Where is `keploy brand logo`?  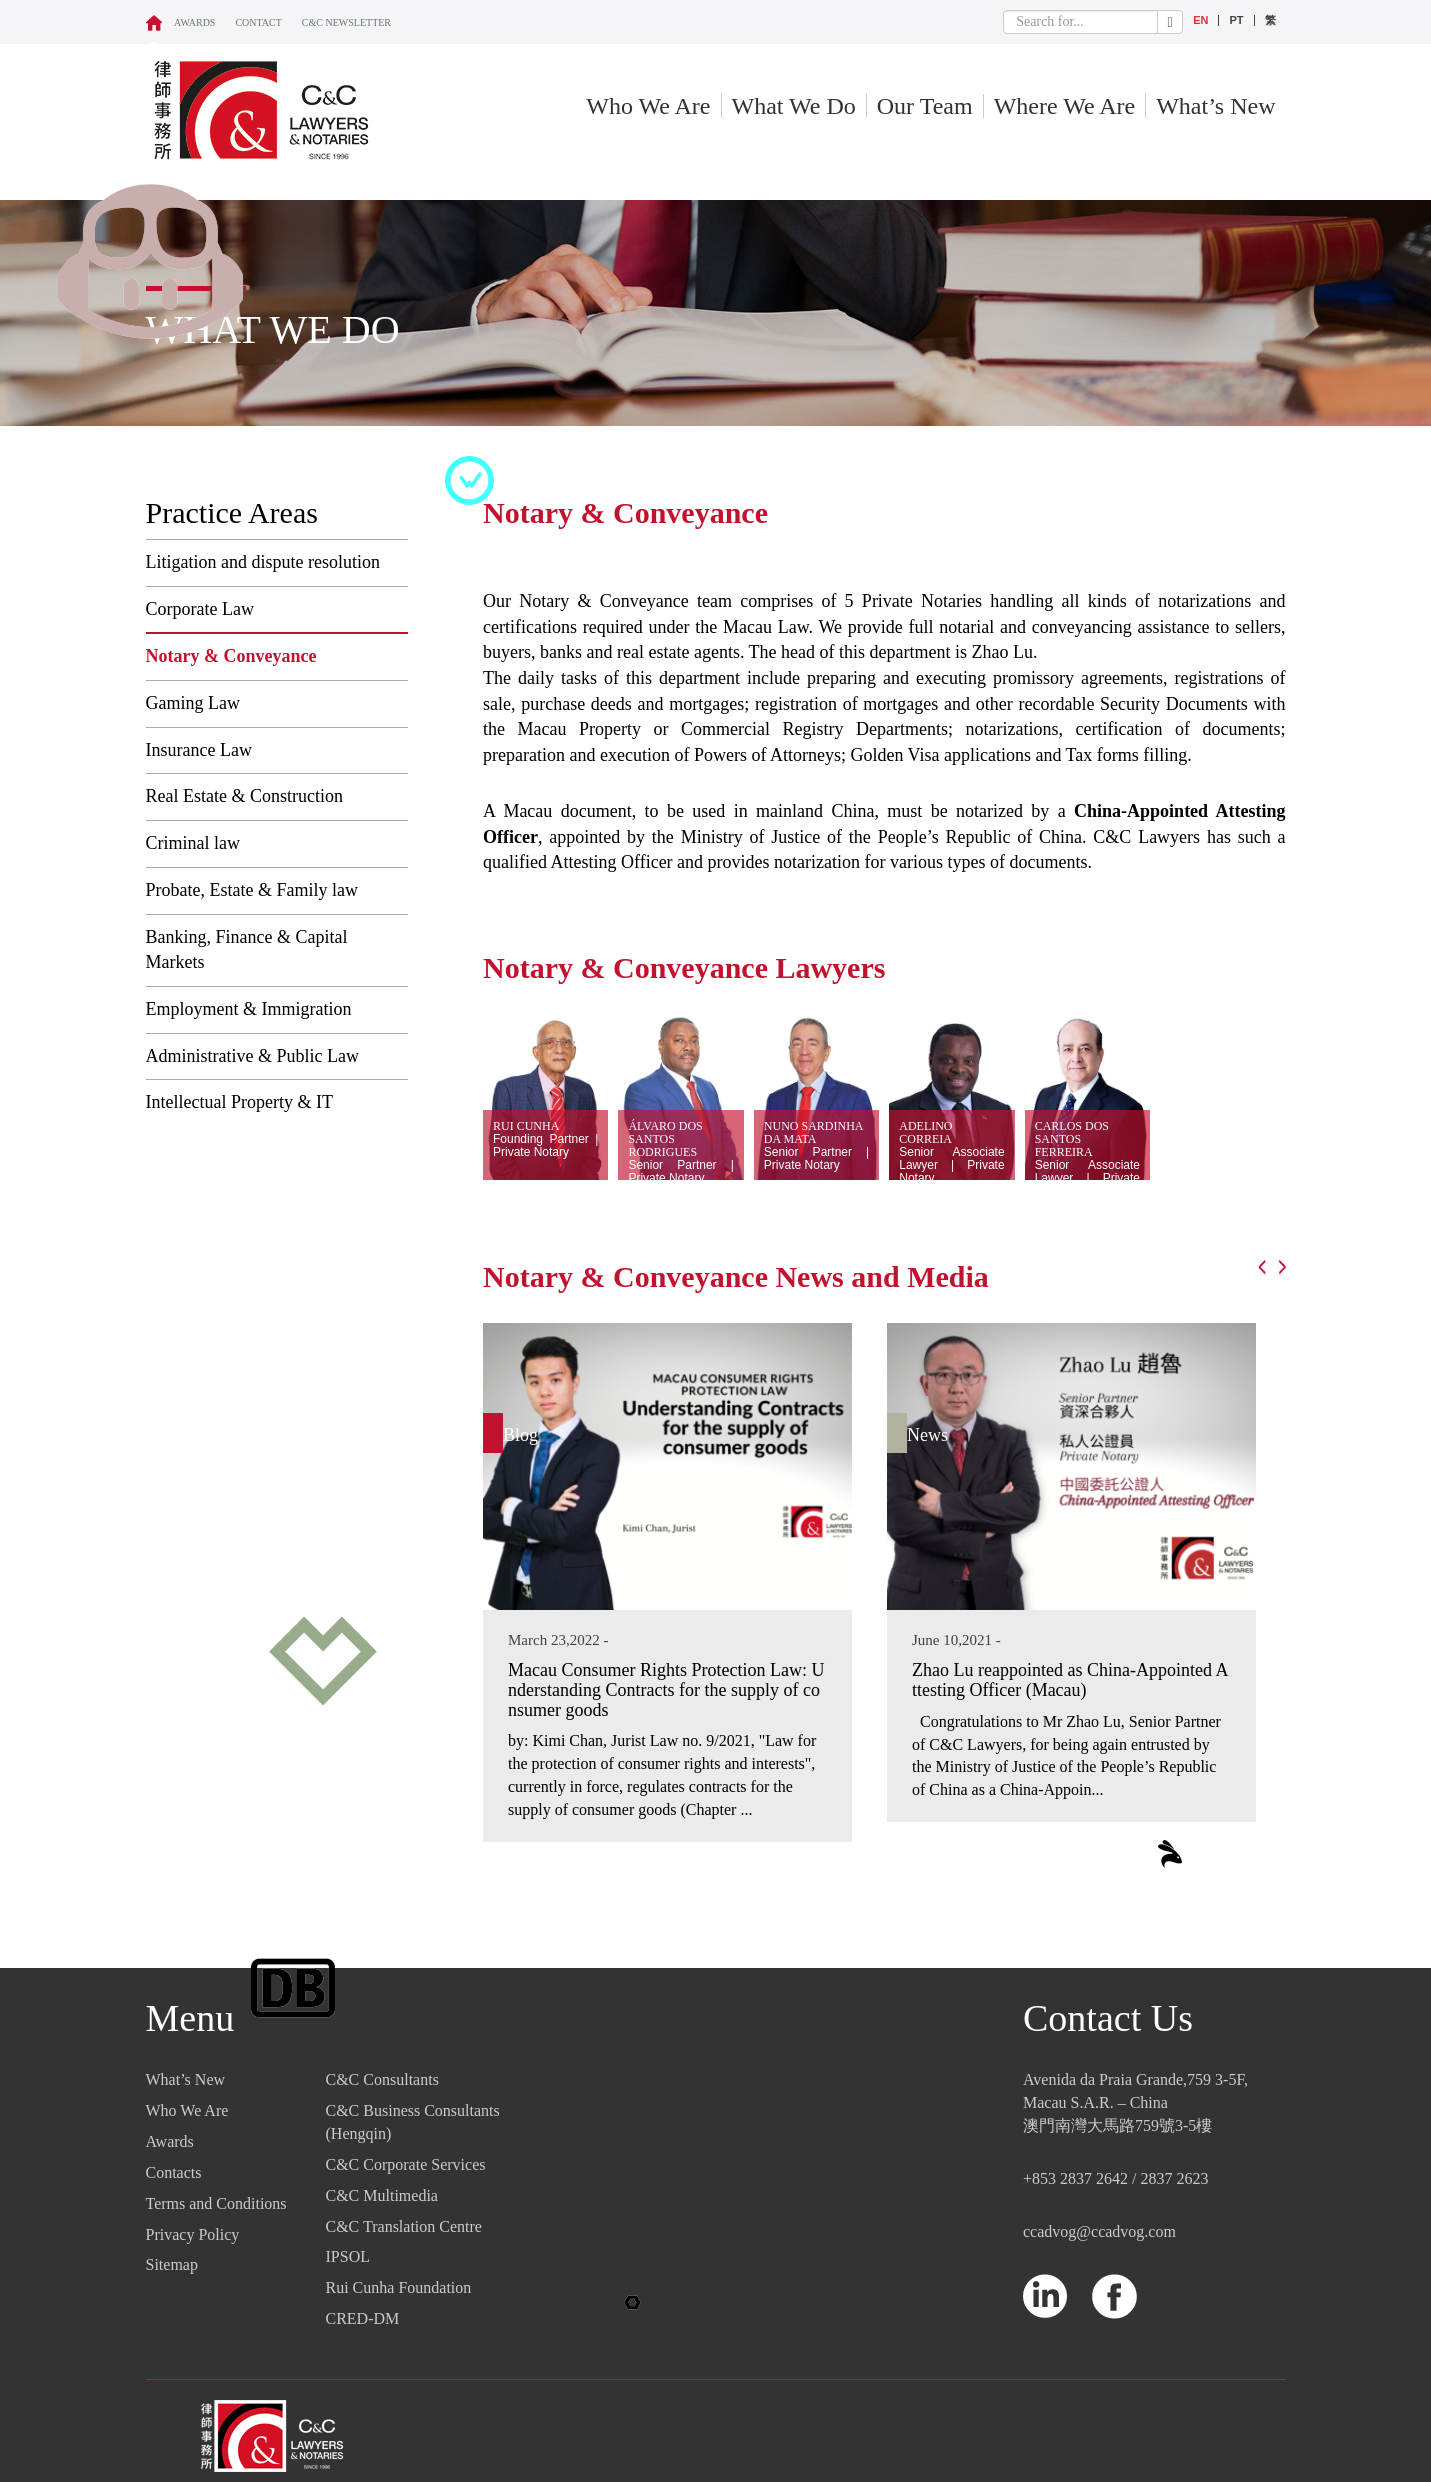
keploy brand logo is located at coordinates (1170, 1854).